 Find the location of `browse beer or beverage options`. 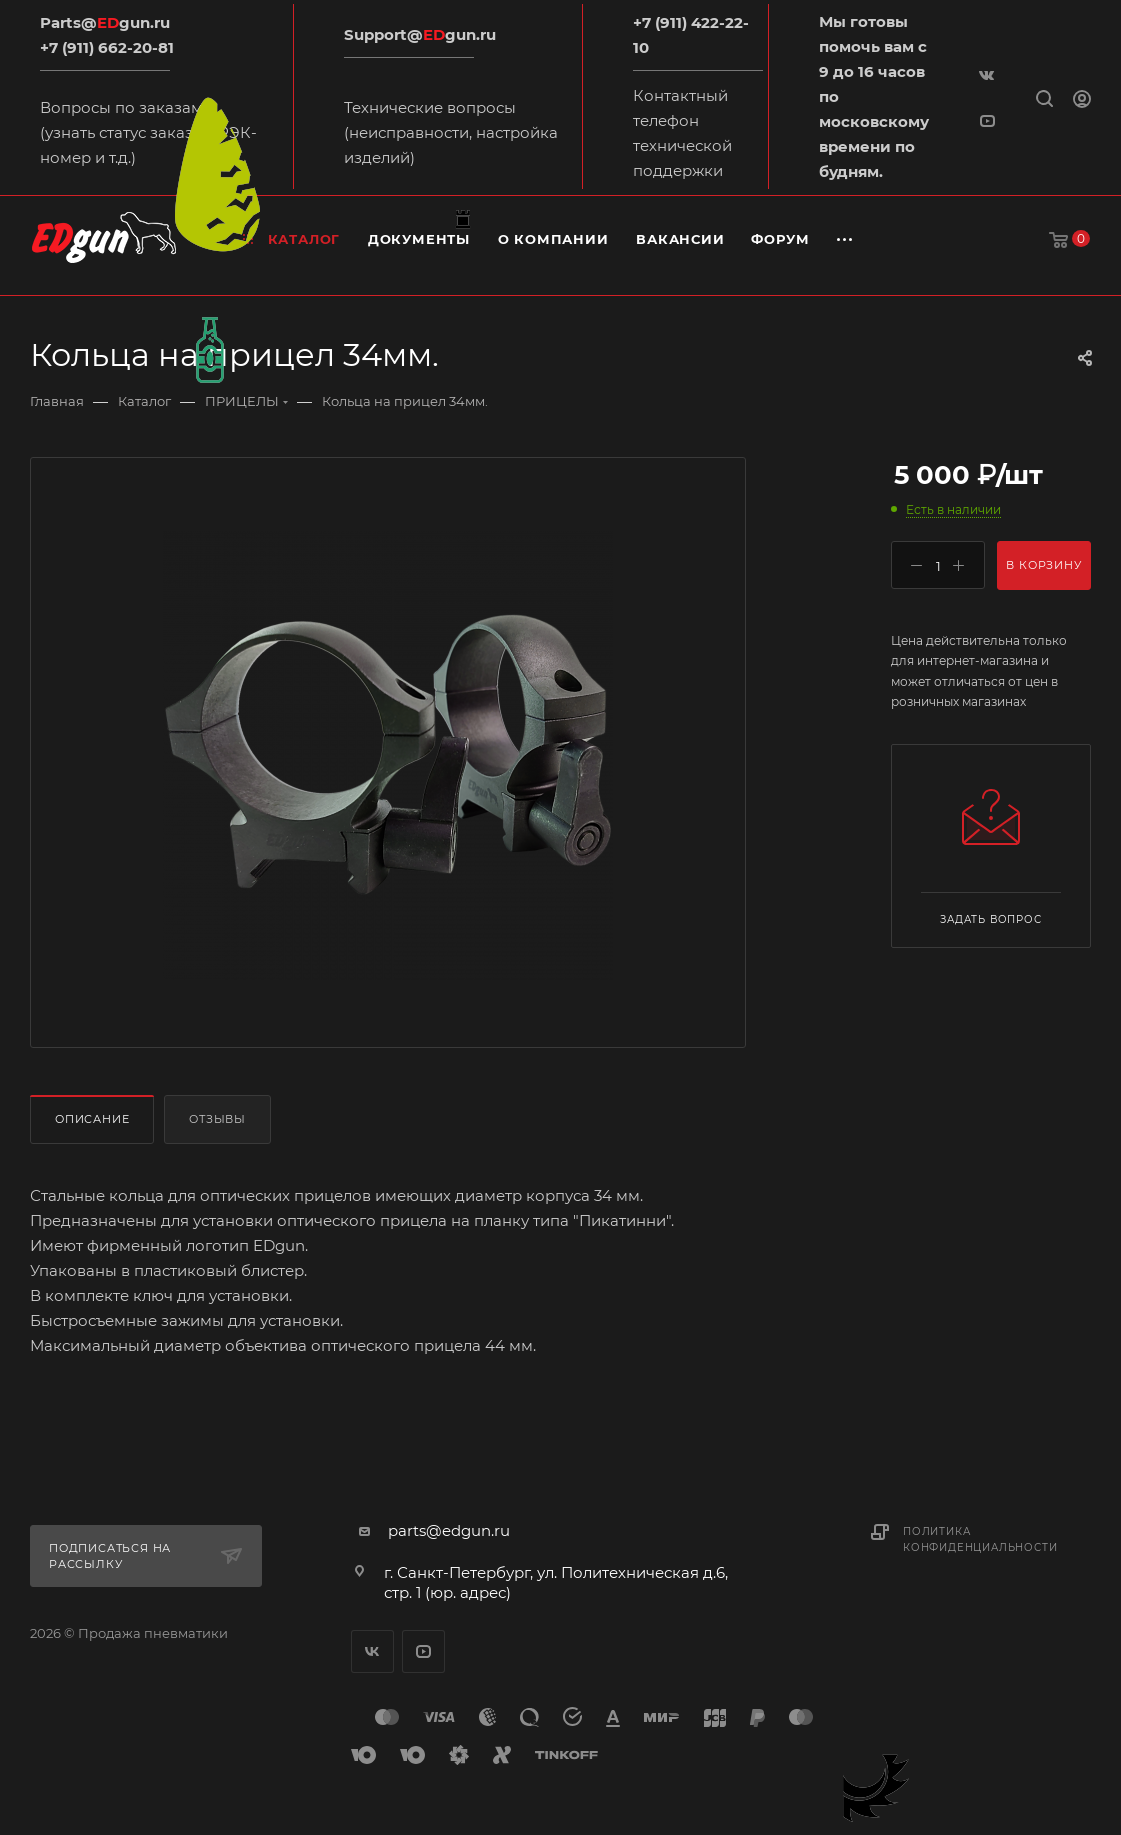

browse beer or beverage options is located at coordinates (210, 350).